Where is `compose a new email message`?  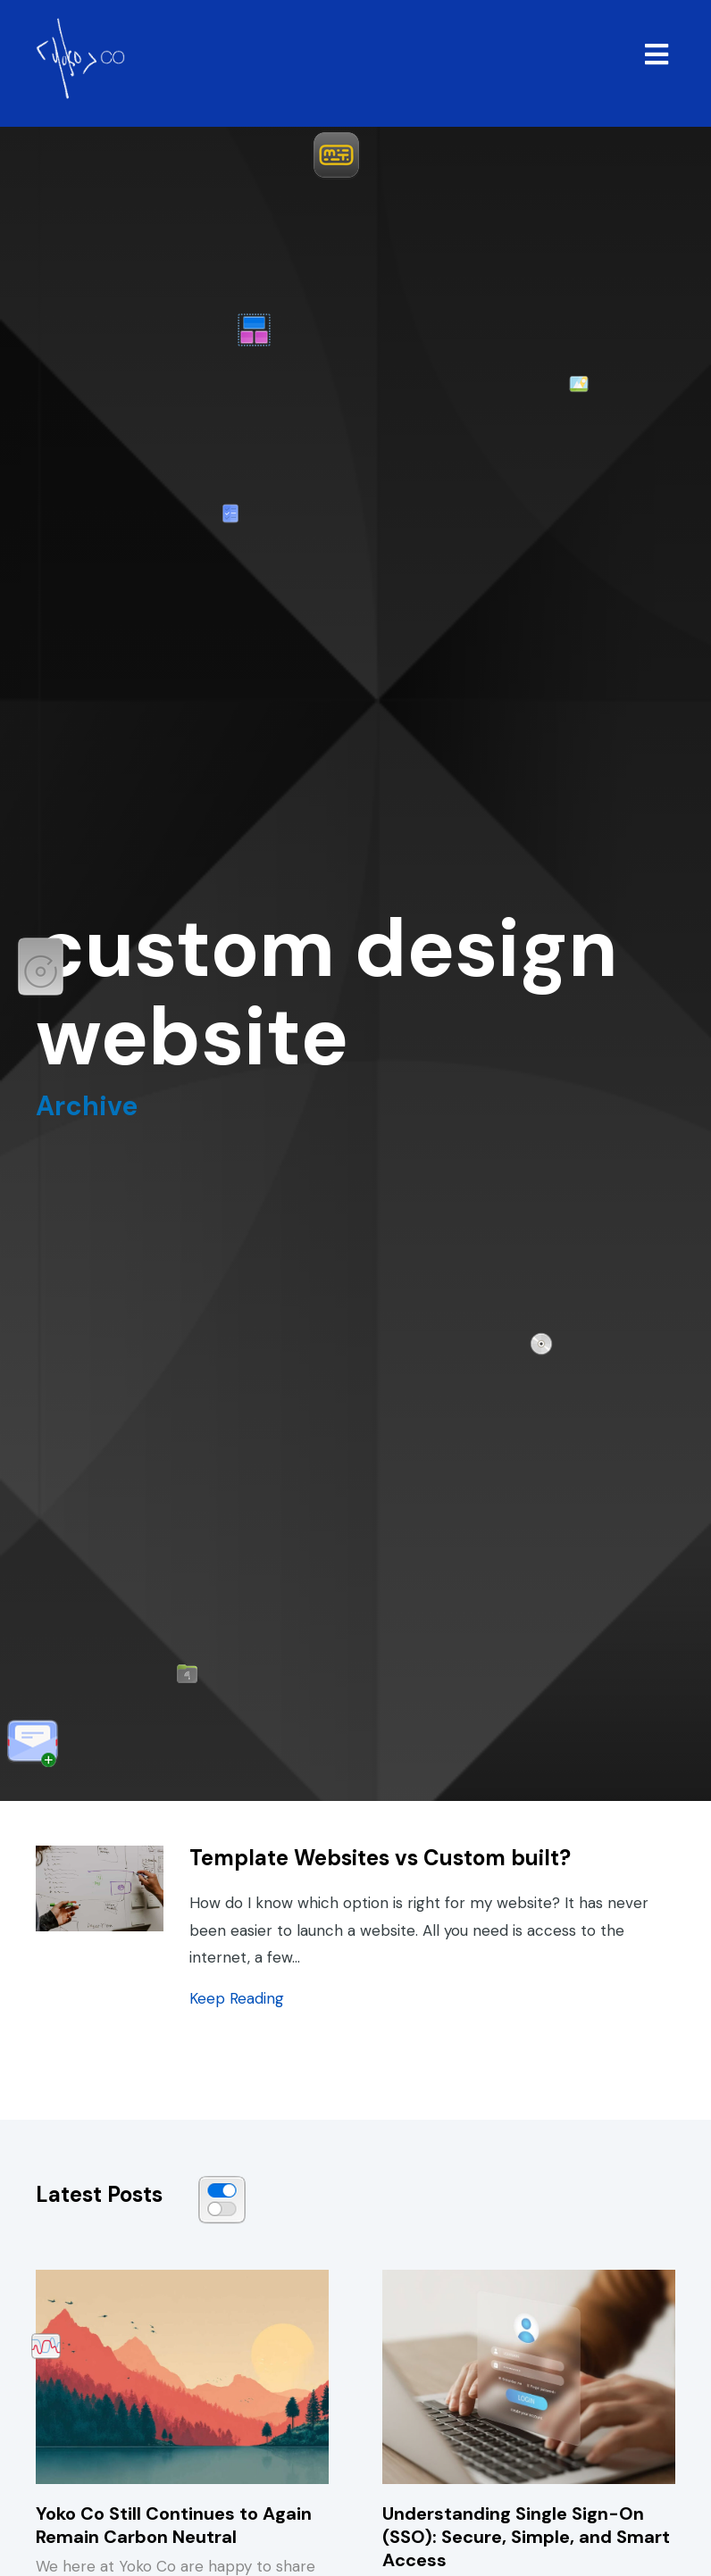 compose a new email message is located at coordinates (32, 1740).